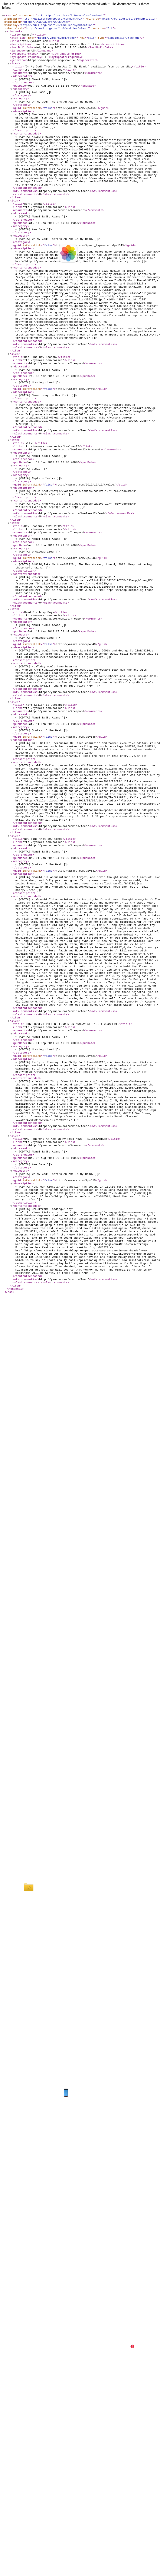 Image resolution: width=160 pixels, height=2576 pixels. I want to click on access your home folder, so click(29, 1887).